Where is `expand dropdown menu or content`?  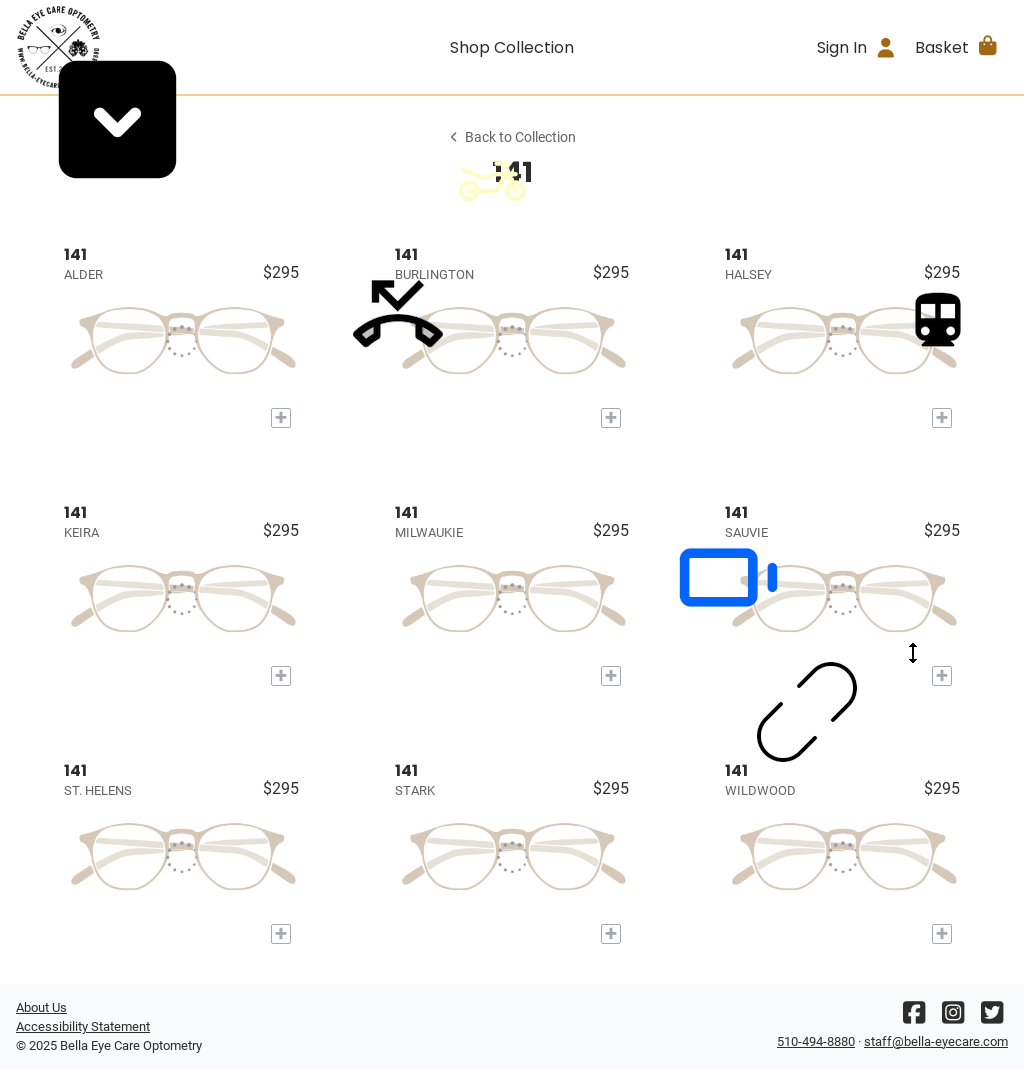 expand dropdown menu or content is located at coordinates (117, 119).